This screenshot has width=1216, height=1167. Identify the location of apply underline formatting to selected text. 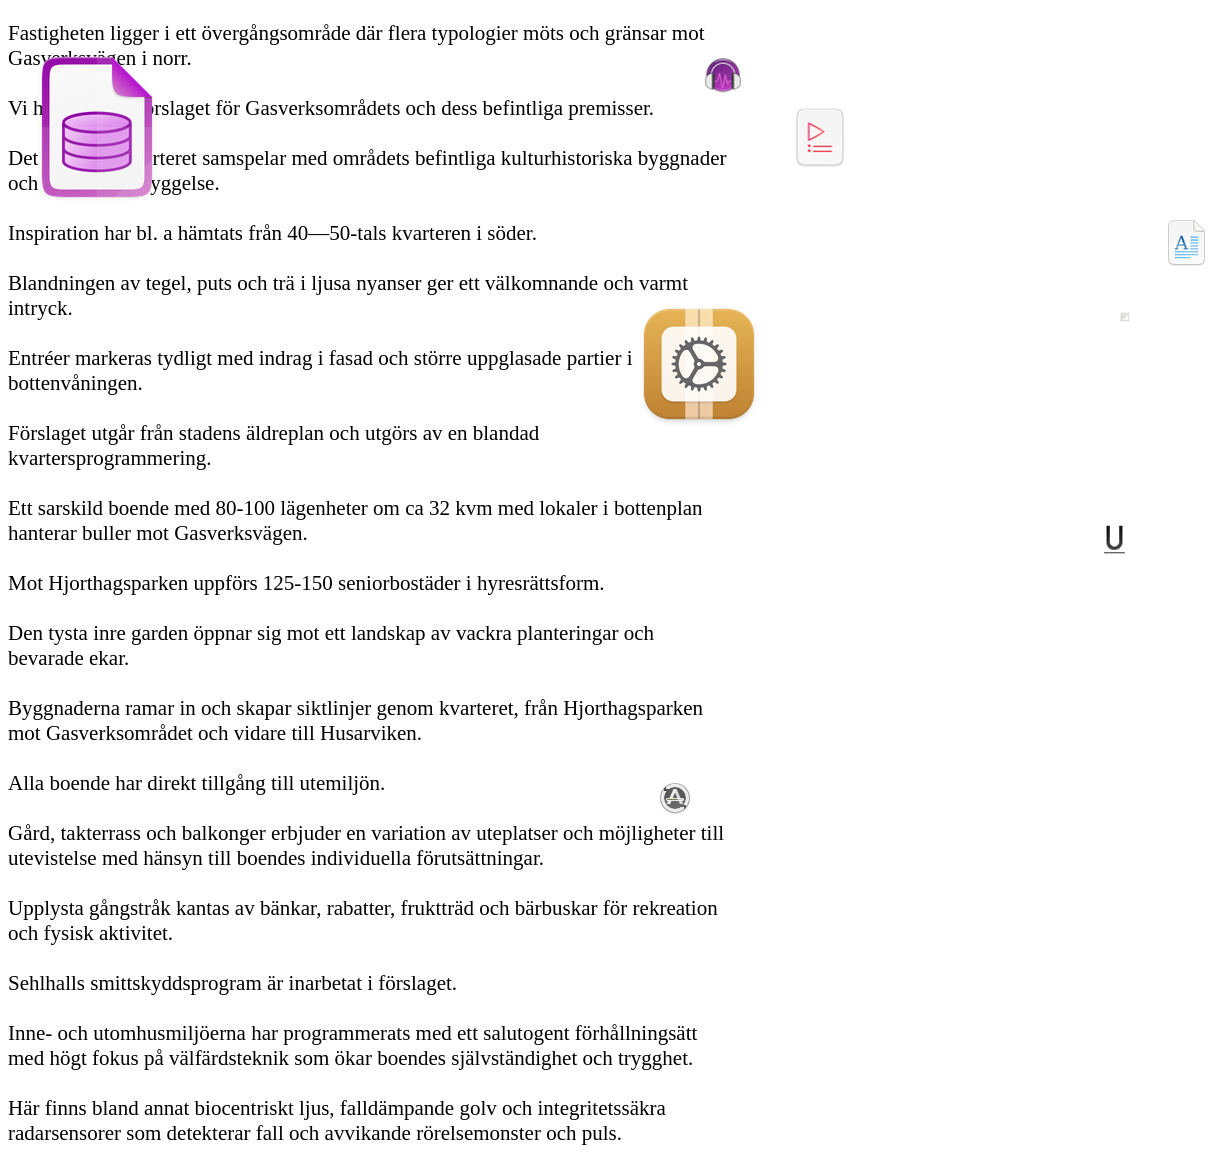
(1114, 539).